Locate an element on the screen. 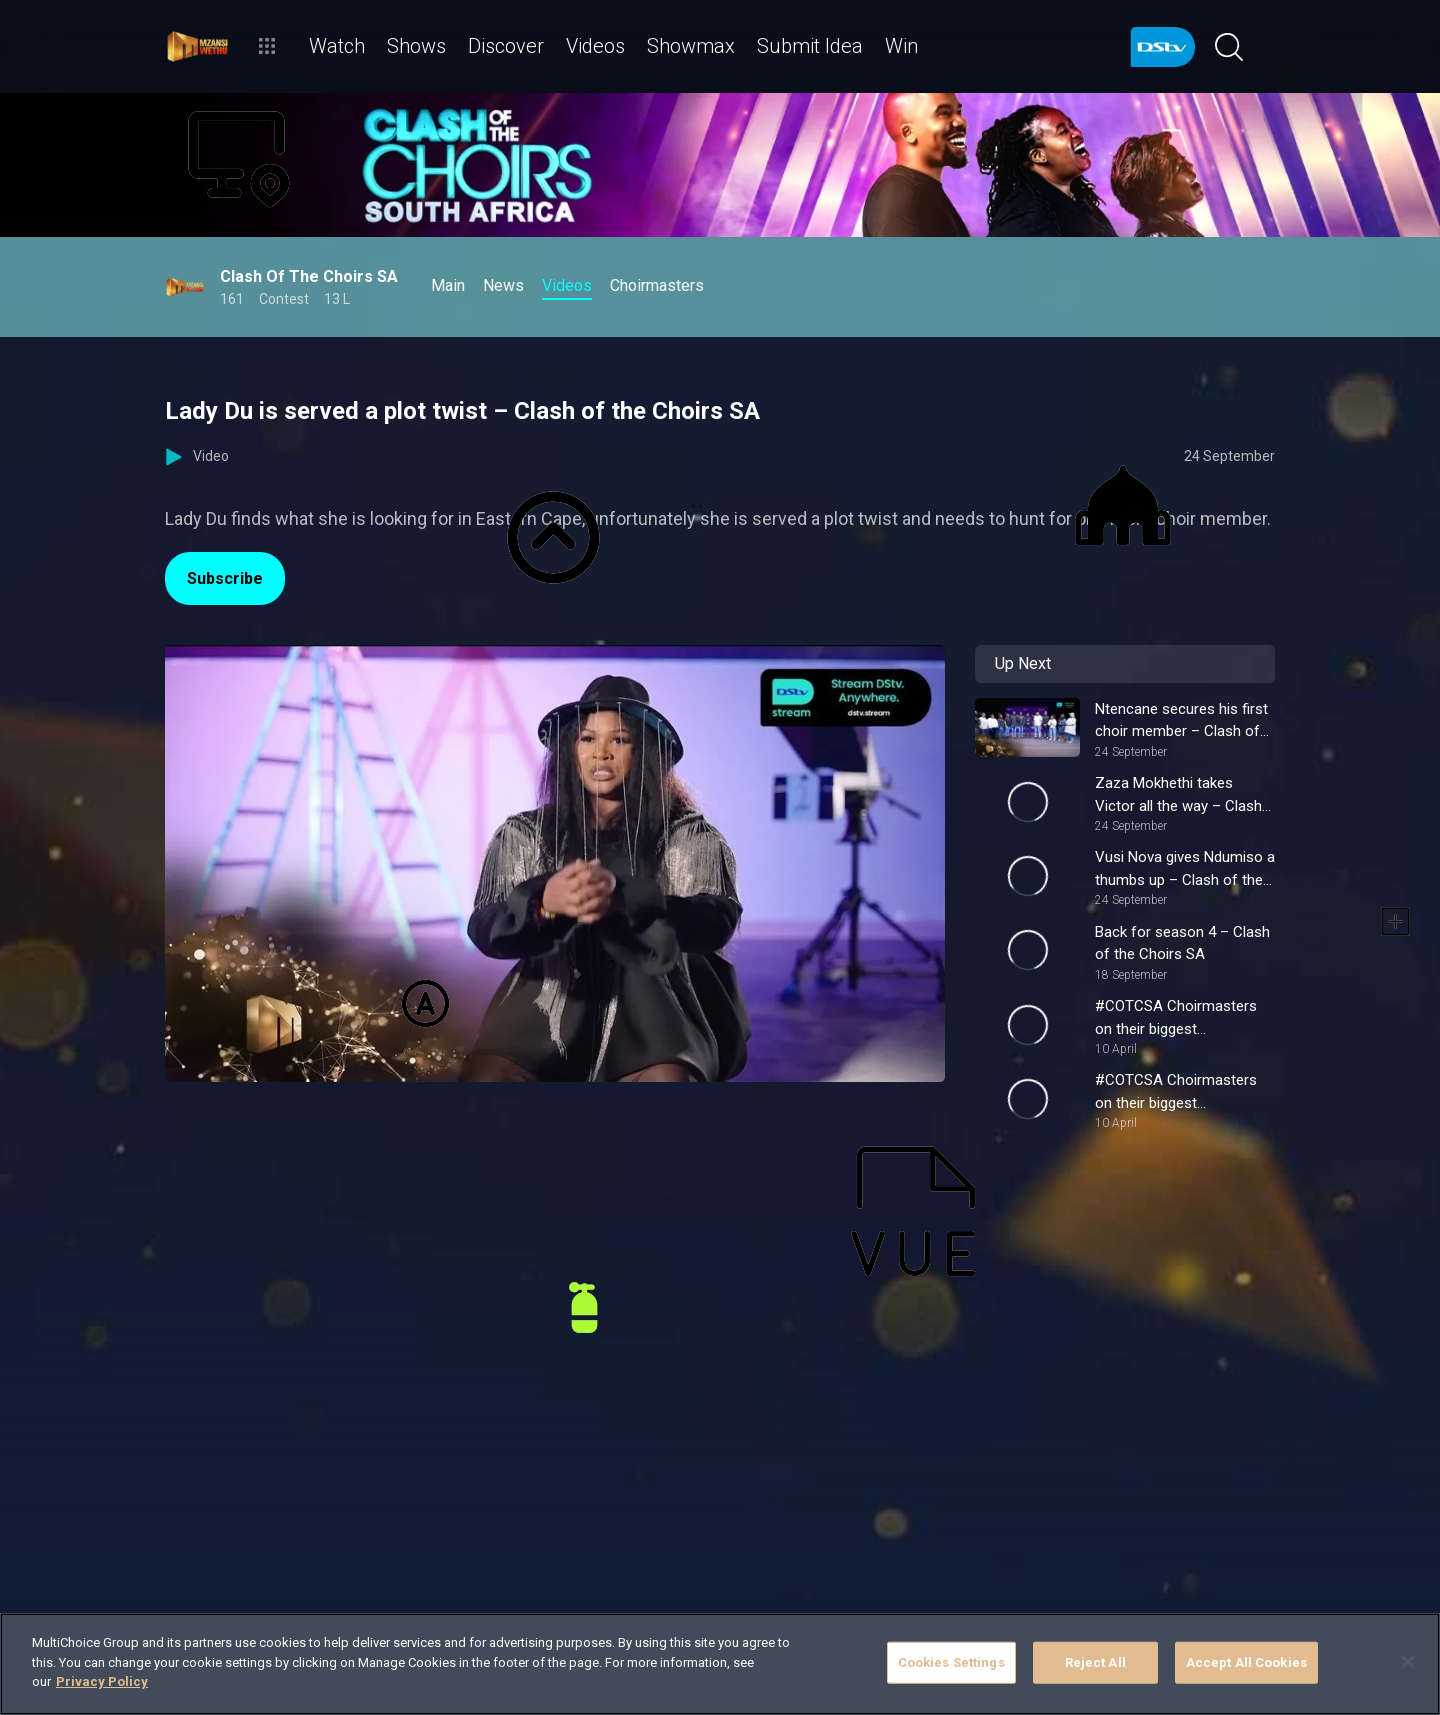  scroll to top of page is located at coordinates (553, 537).